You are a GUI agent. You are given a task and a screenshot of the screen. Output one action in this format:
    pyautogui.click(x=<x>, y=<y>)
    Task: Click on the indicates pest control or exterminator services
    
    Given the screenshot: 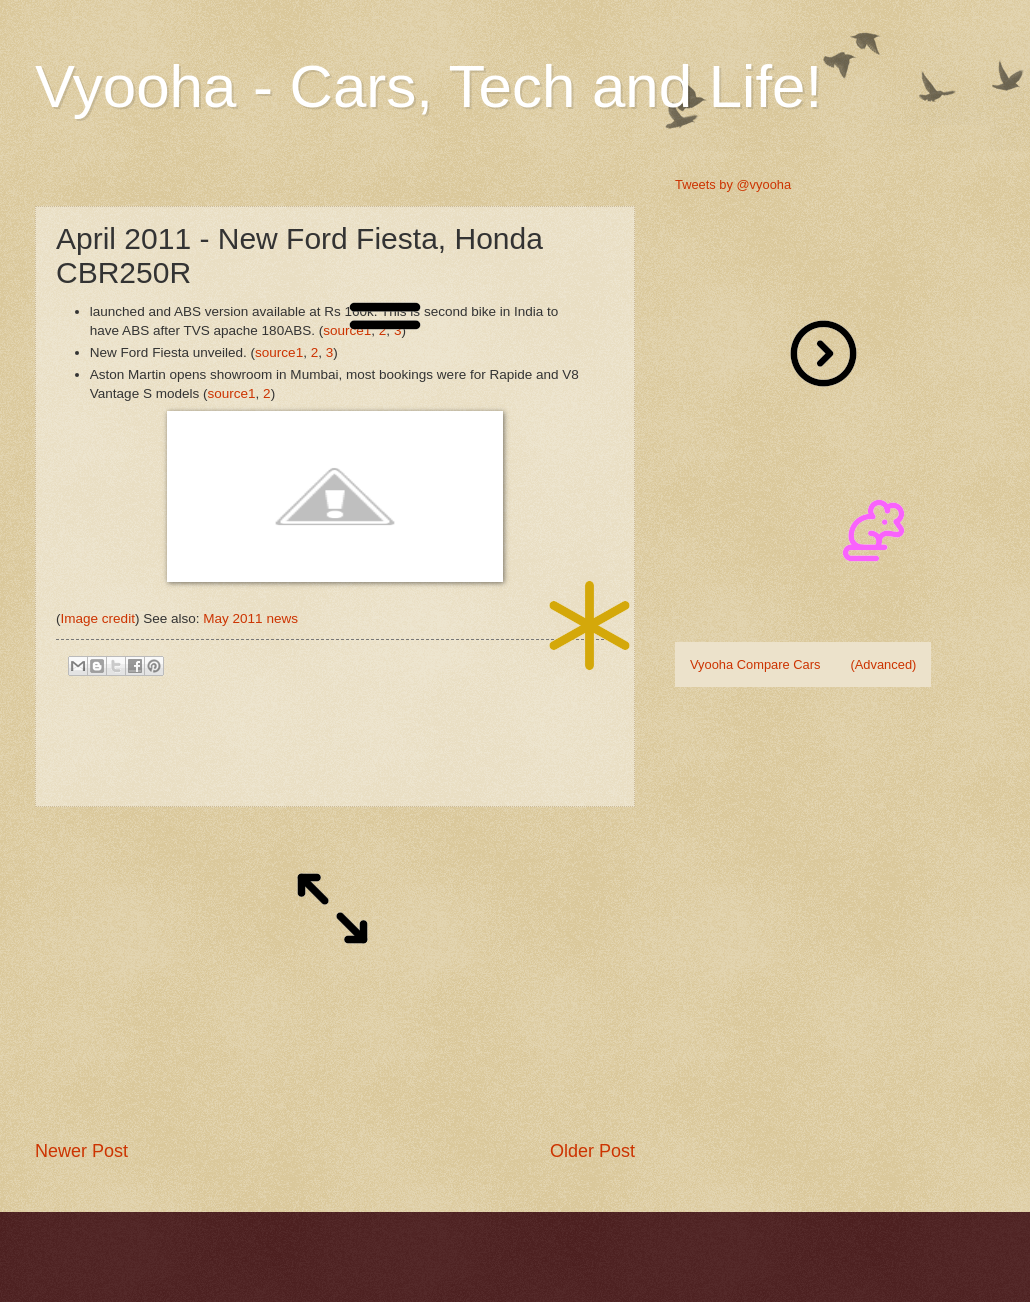 What is the action you would take?
    pyautogui.click(x=873, y=530)
    